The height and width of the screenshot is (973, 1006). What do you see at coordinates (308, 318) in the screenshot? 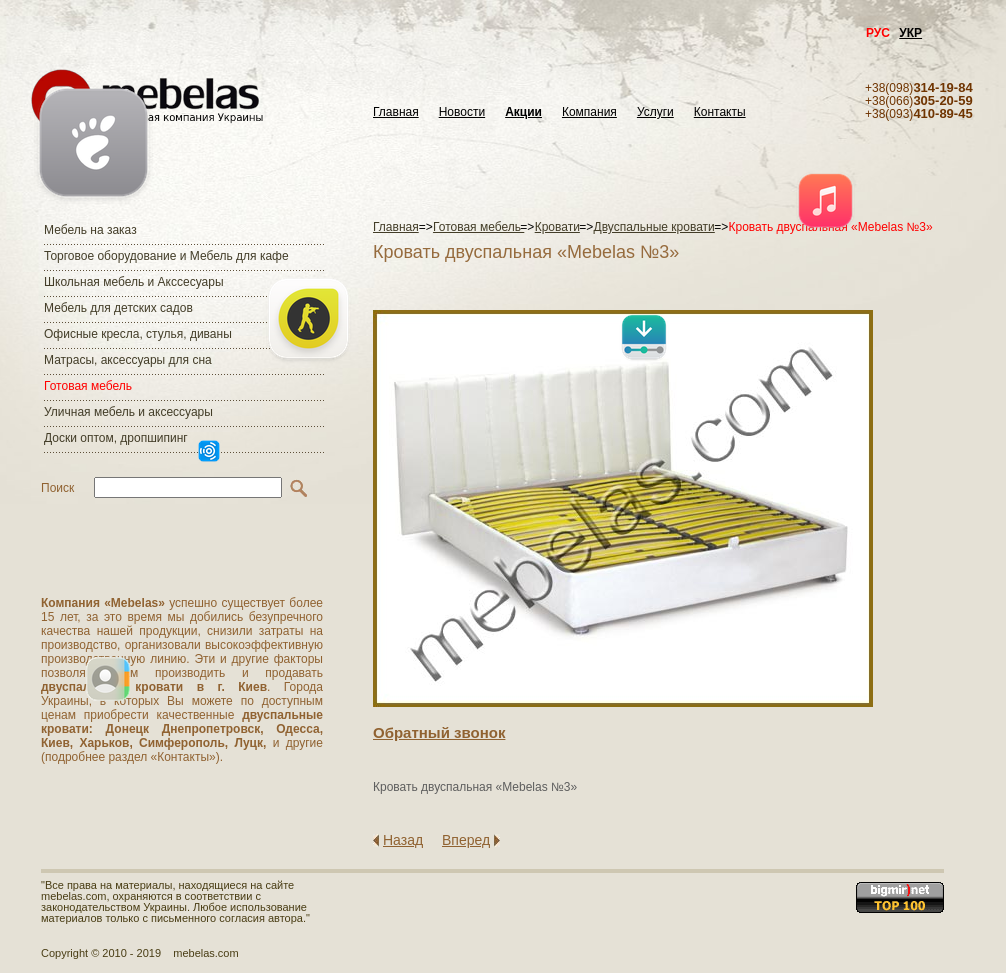
I see `launch counter-strike: condition zero` at bounding box center [308, 318].